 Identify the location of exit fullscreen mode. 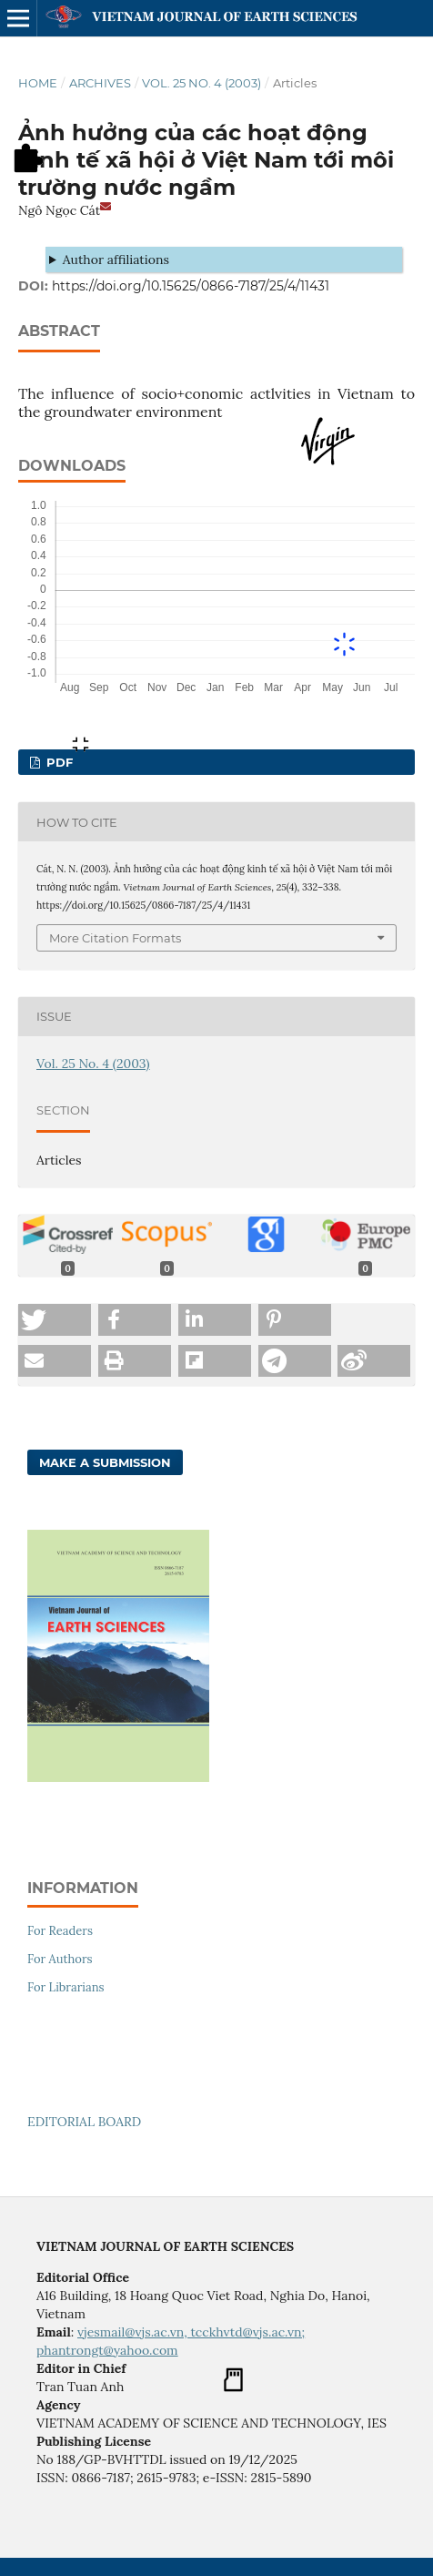
(80, 744).